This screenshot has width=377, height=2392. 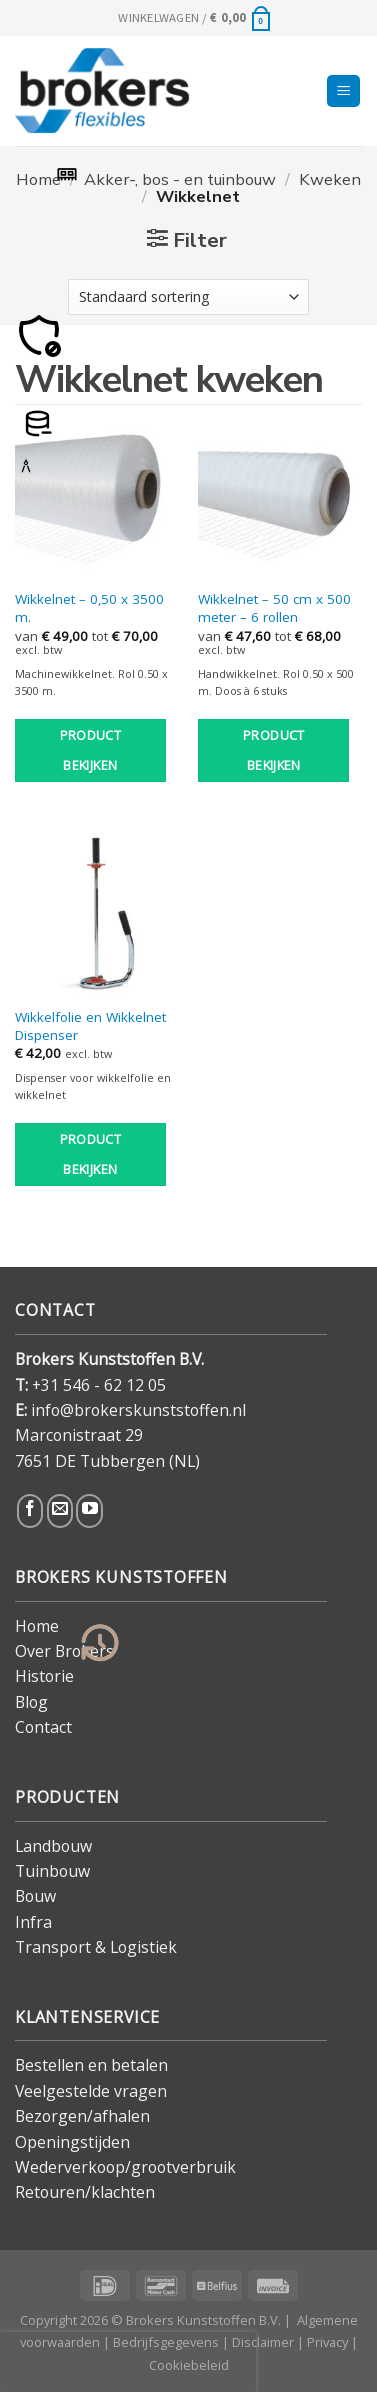 What do you see at coordinates (67, 174) in the screenshot?
I see `view device memory or RAM usage` at bounding box center [67, 174].